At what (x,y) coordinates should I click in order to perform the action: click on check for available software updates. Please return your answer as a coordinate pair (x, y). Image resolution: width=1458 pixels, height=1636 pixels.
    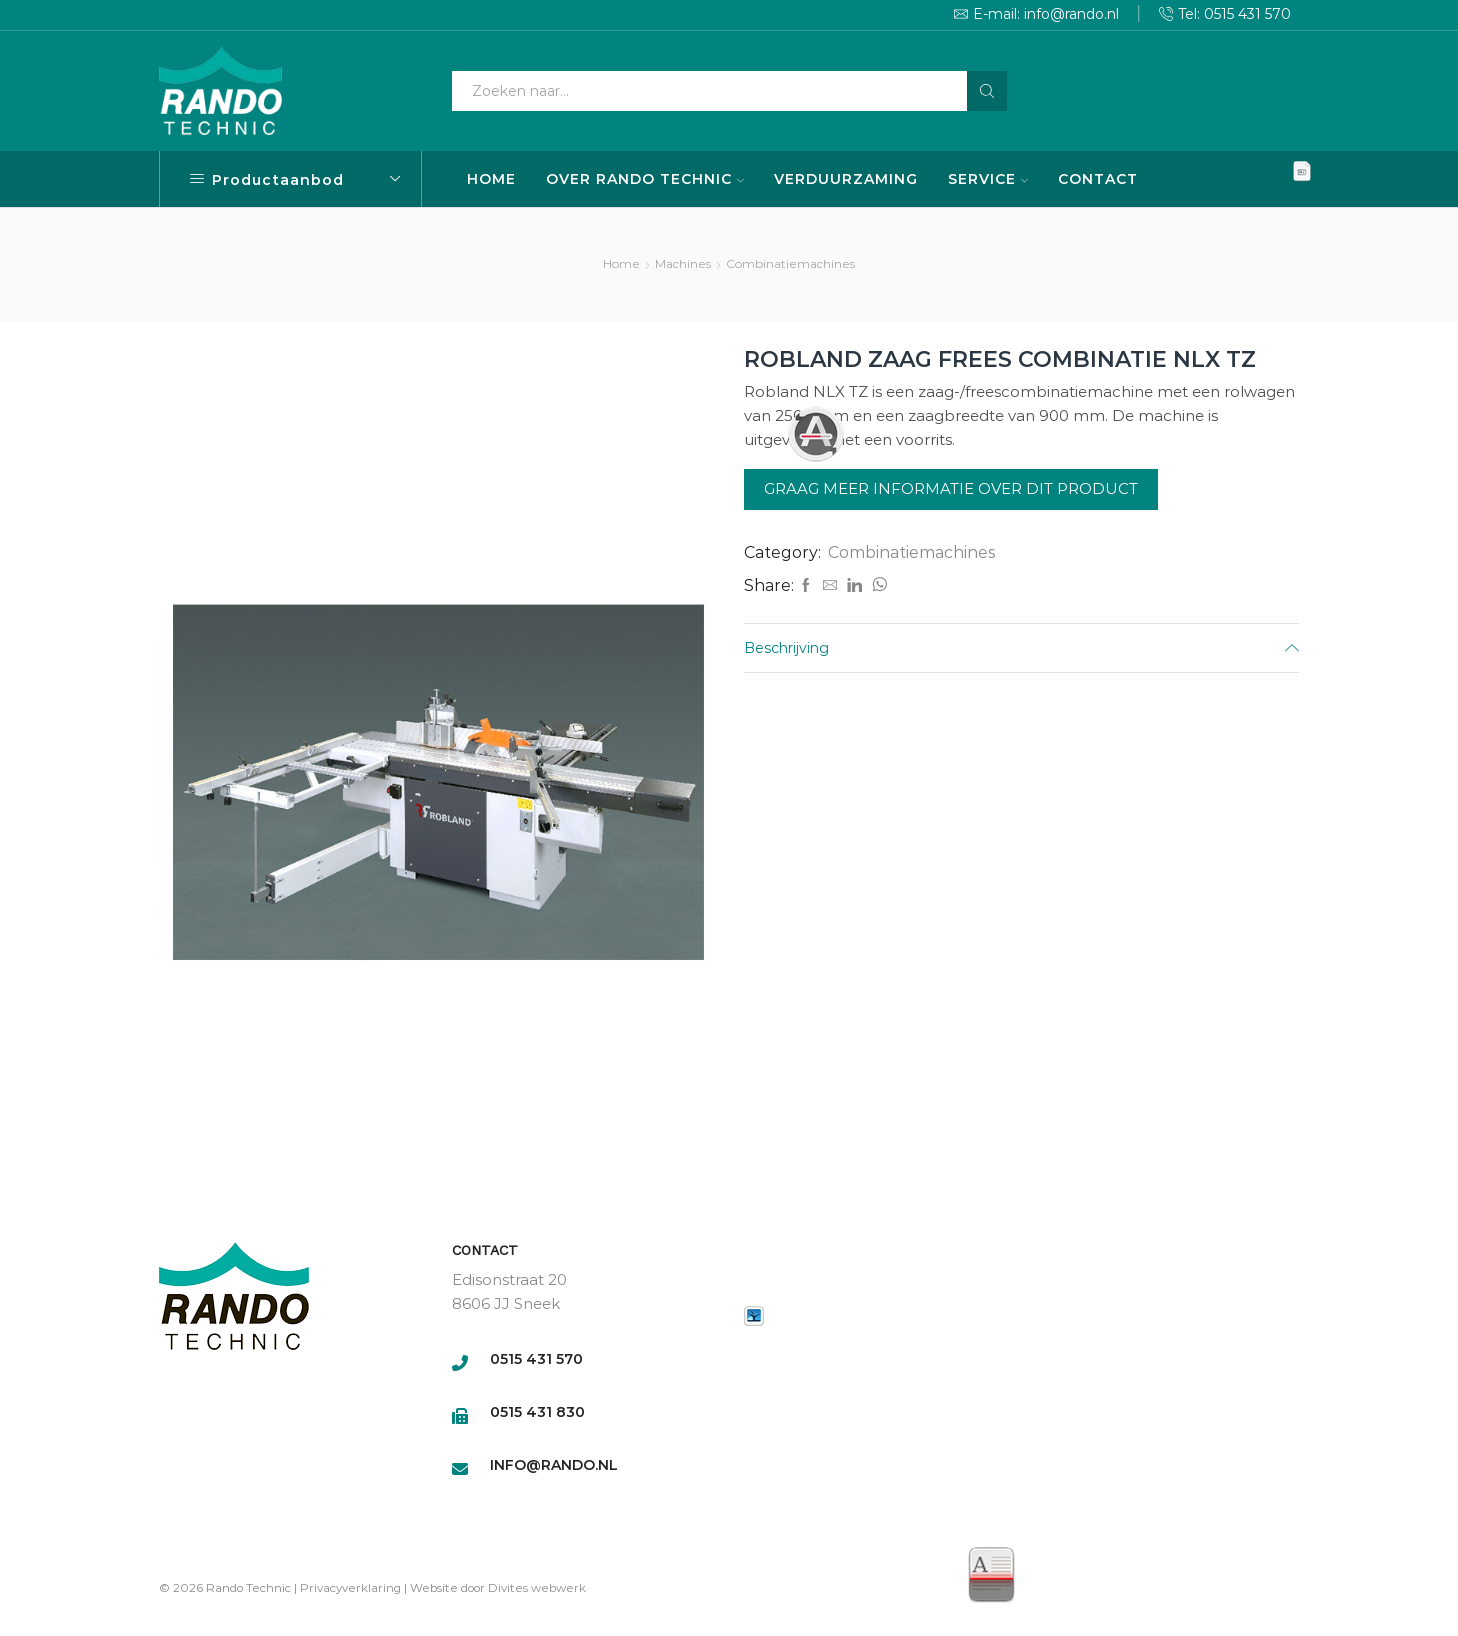
    Looking at the image, I should click on (816, 434).